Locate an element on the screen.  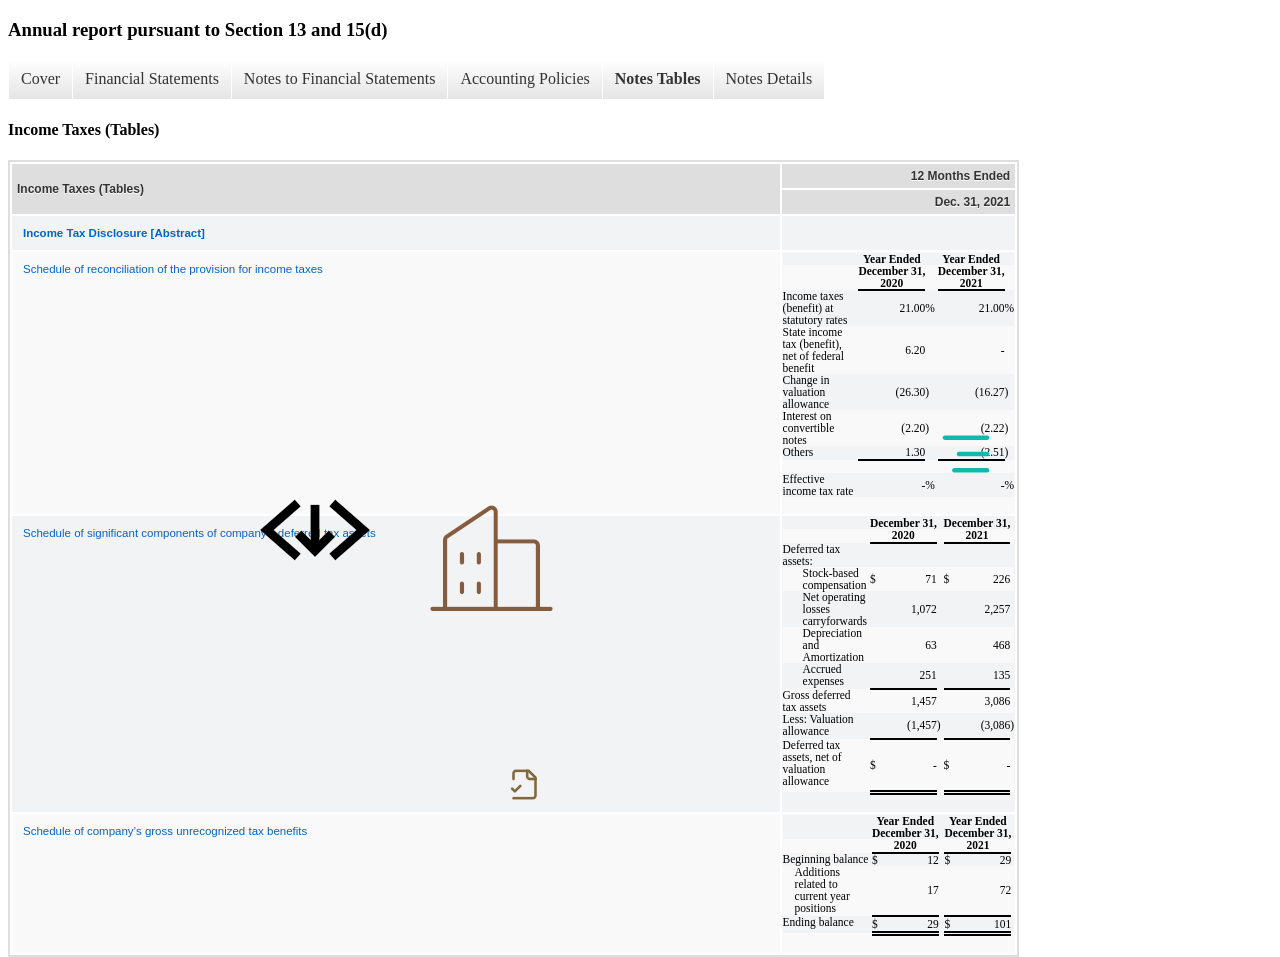
view nearby buildings or properties is located at coordinates (491, 562).